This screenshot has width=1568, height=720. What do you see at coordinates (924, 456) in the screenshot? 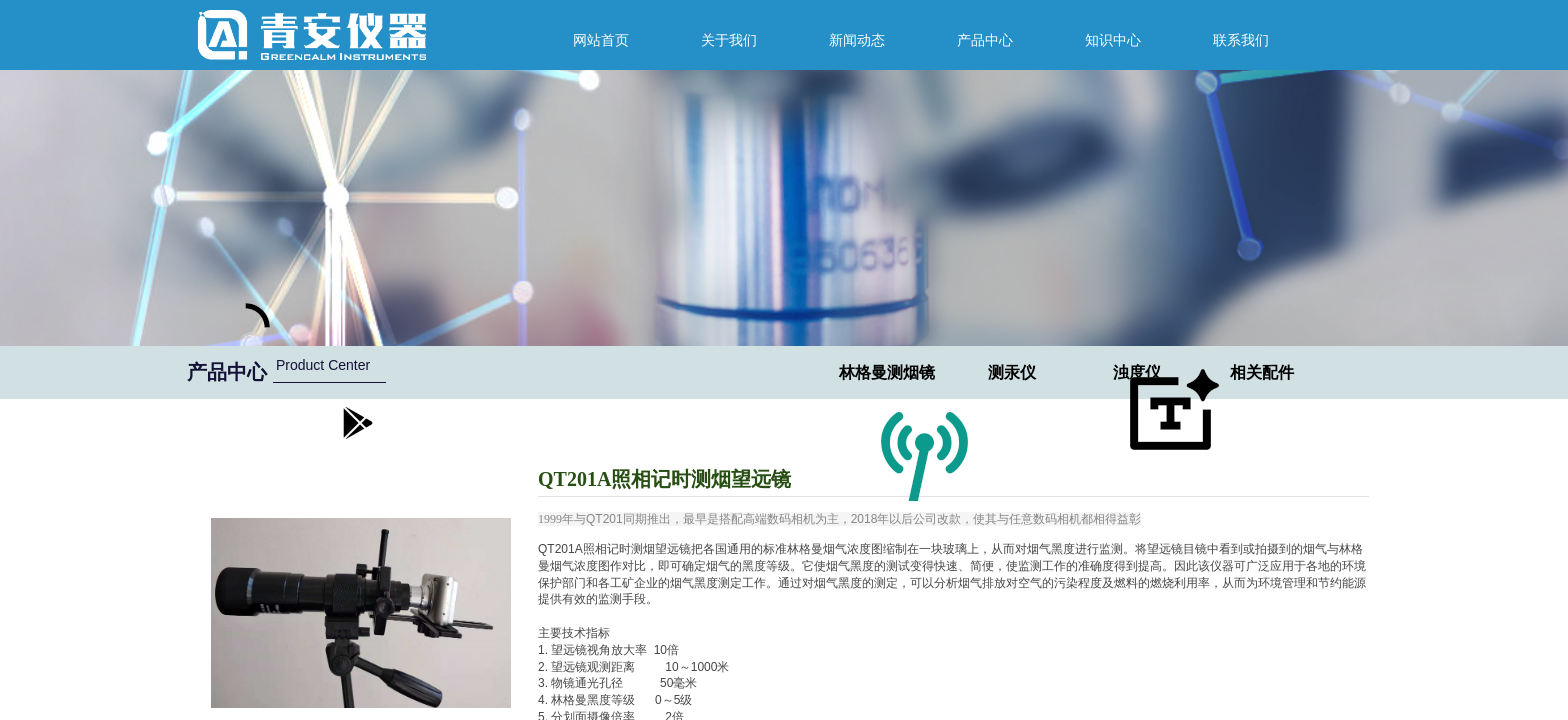
I see `podcast index logo` at bounding box center [924, 456].